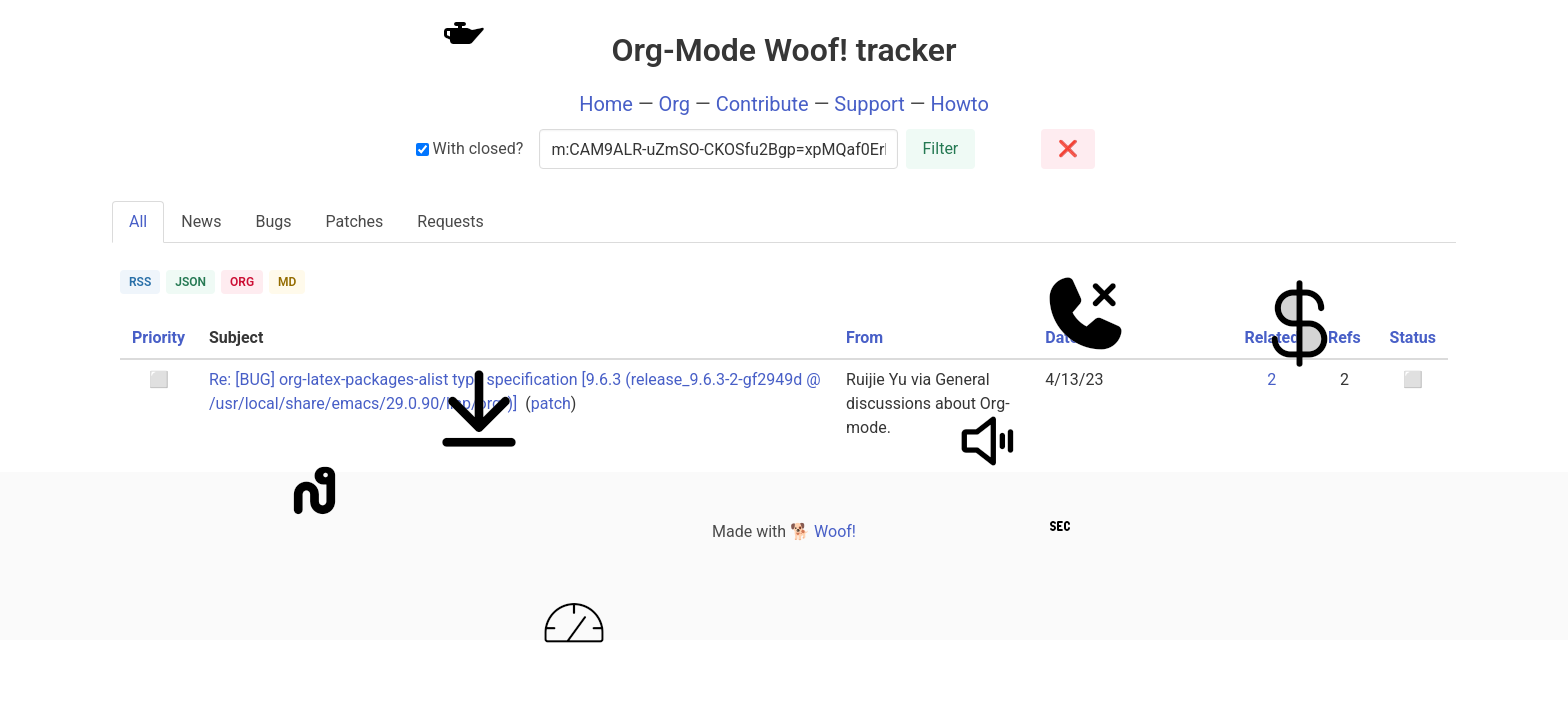  What do you see at coordinates (1060, 526) in the screenshot?
I see `secant function in a math or calculator app` at bounding box center [1060, 526].